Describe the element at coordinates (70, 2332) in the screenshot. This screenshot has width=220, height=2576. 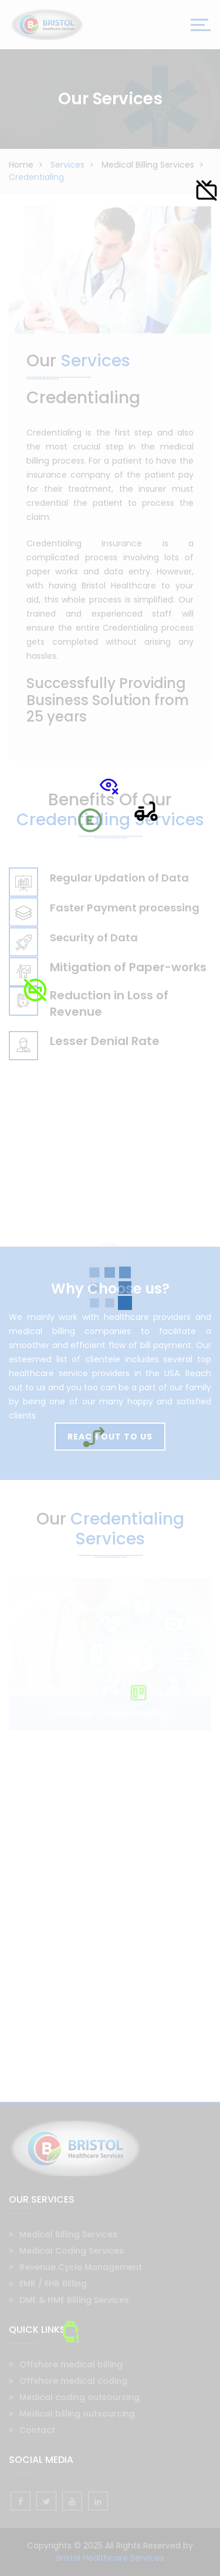
I see `smartwatch alert or notification` at that location.